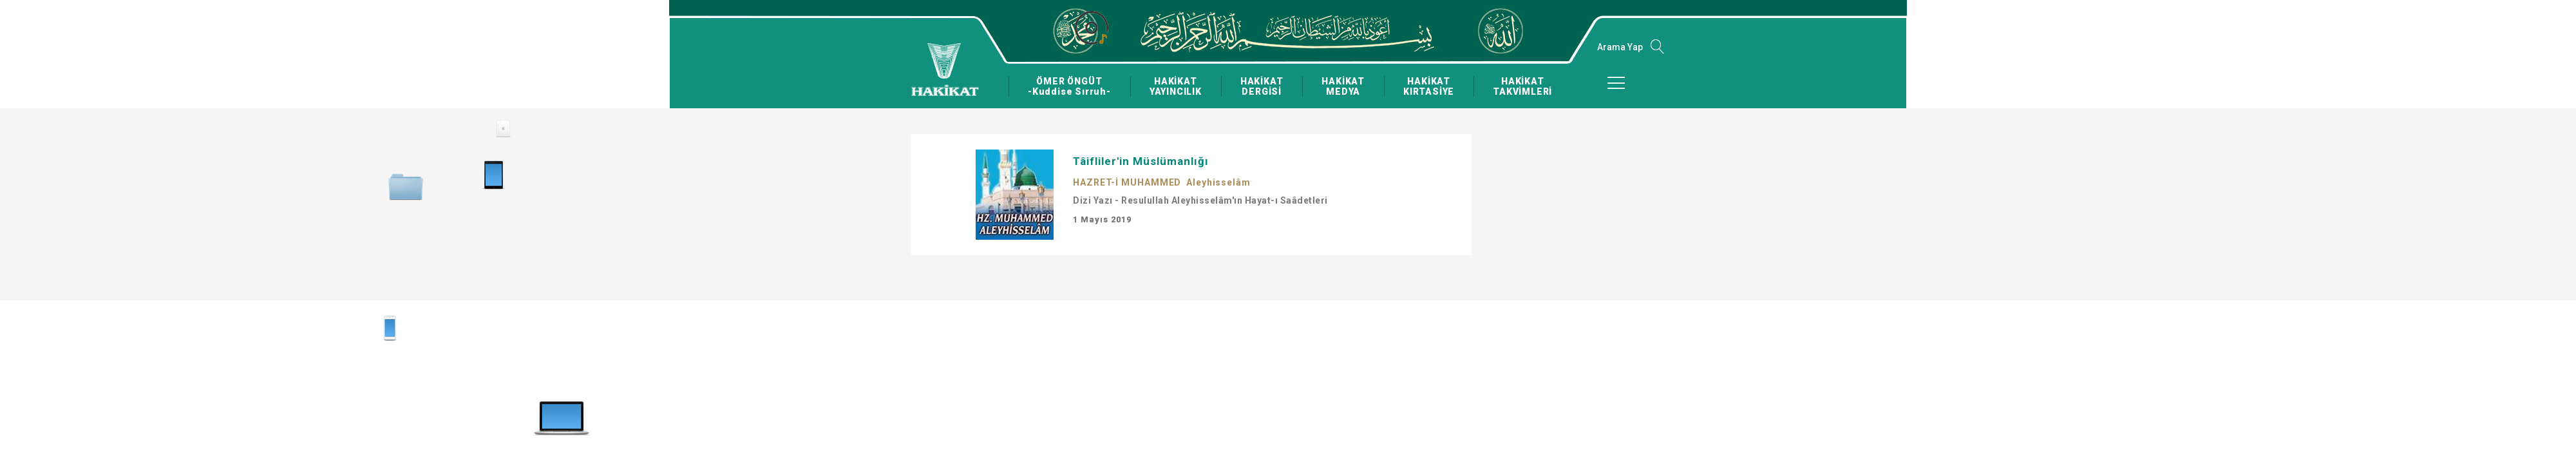 The height and width of the screenshot is (464, 2576). I want to click on indicates a connected iPad mini device, so click(493, 172).